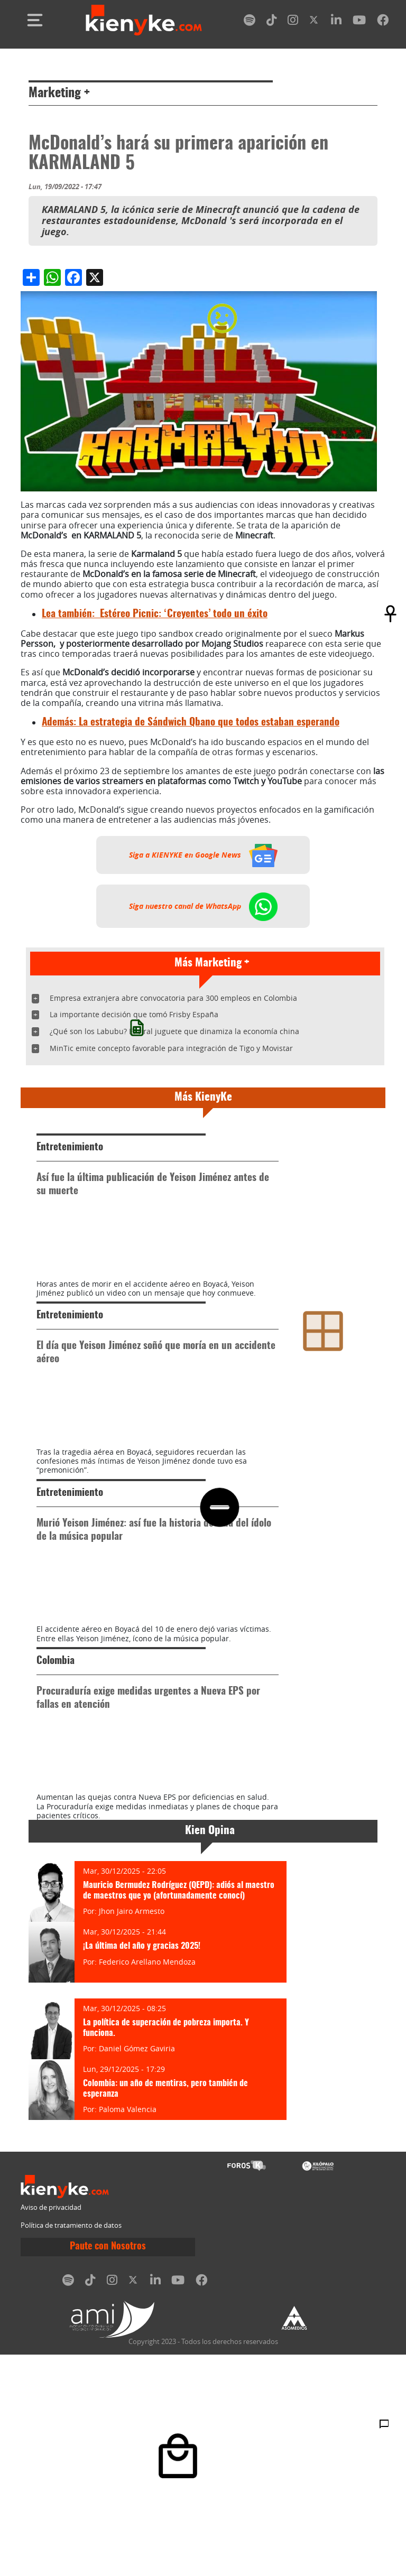 The width and height of the screenshot is (406, 2576). What do you see at coordinates (137, 1028) in the screenshot?
I see `open a spreadsheet file` at bounding box center [137, 1028].